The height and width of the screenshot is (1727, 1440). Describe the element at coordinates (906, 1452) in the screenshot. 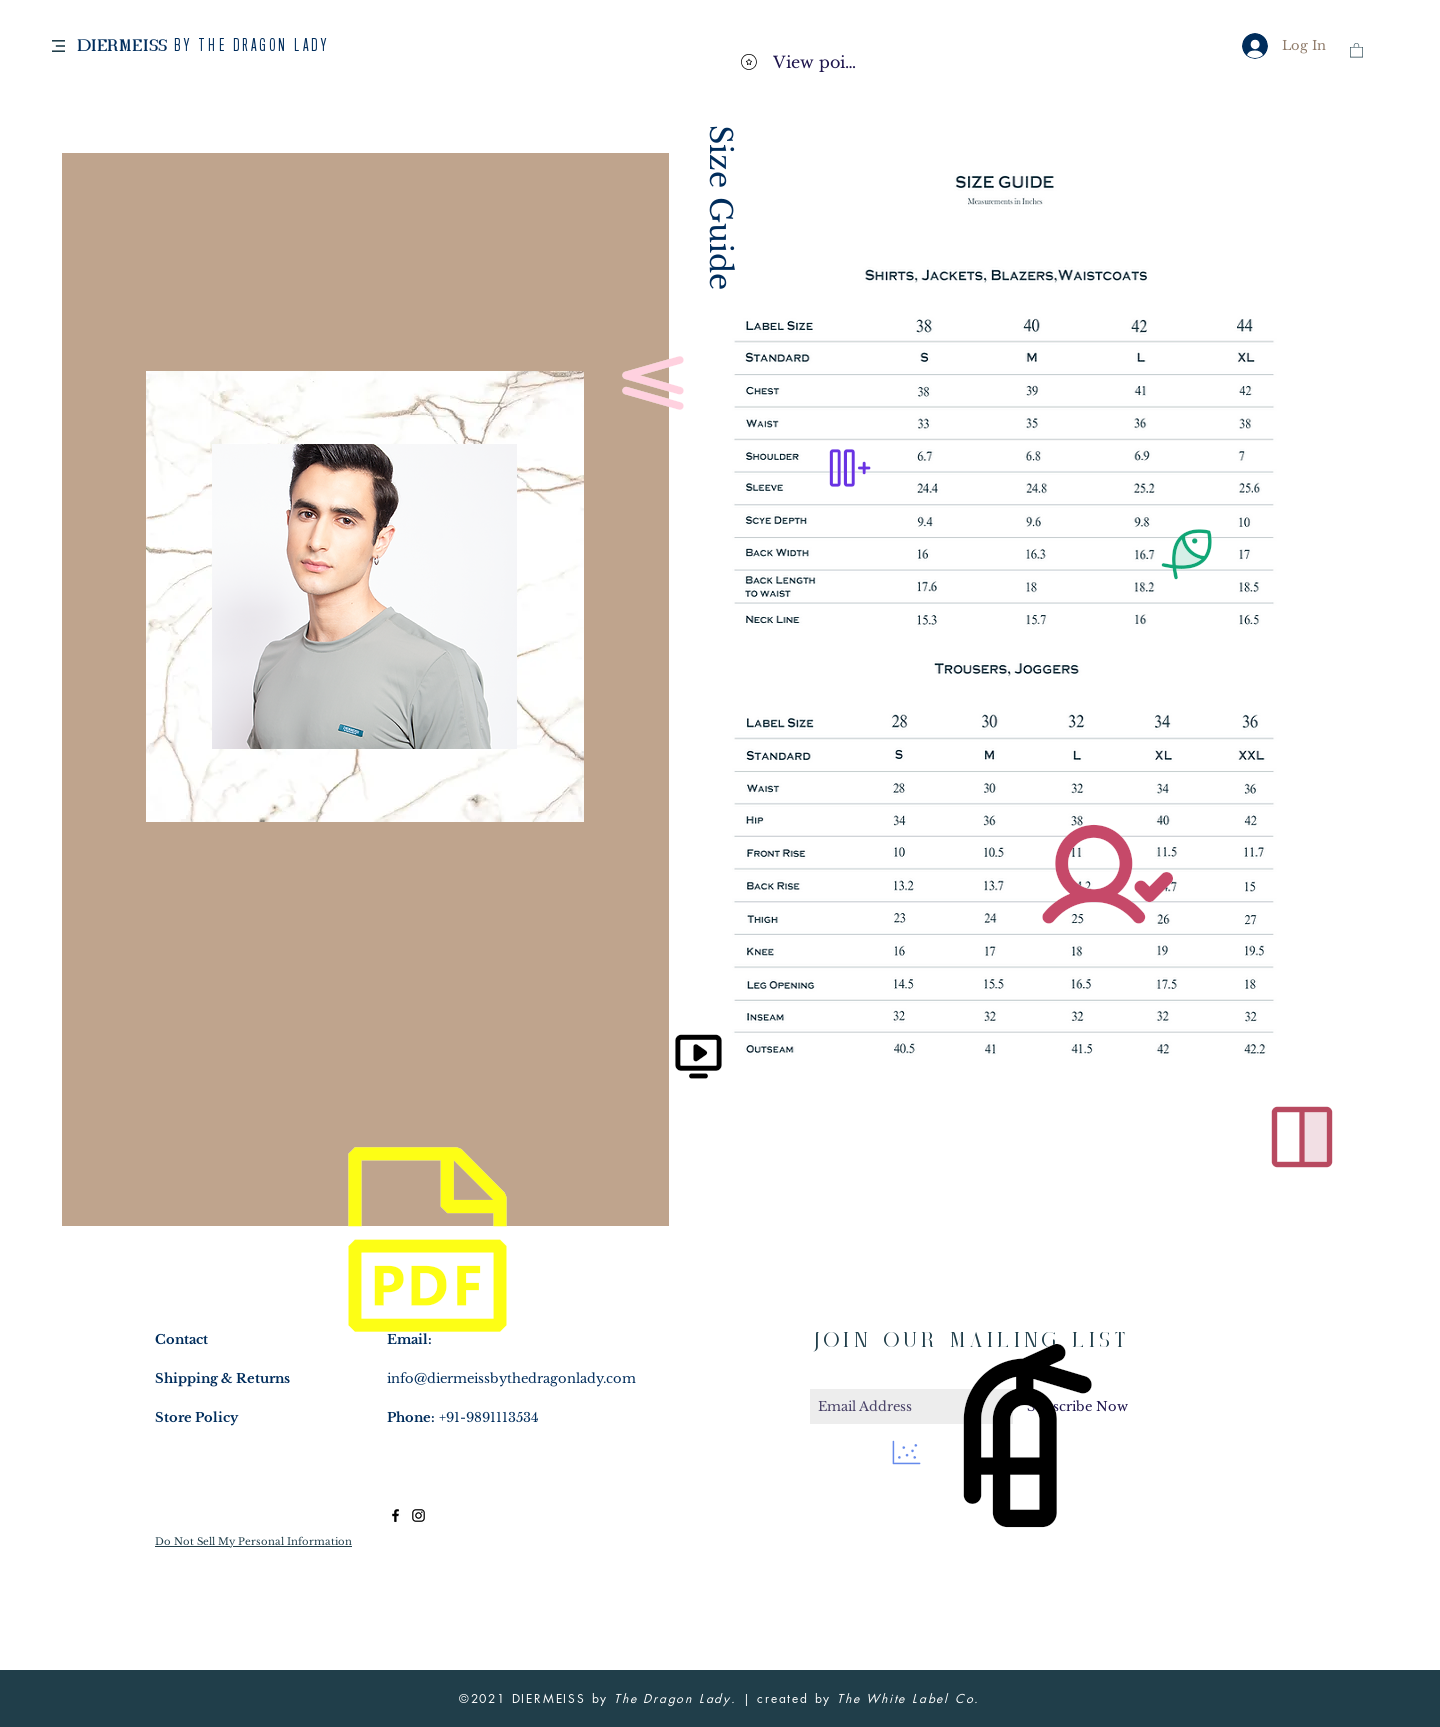

I see `view scatter plot data` at that location.